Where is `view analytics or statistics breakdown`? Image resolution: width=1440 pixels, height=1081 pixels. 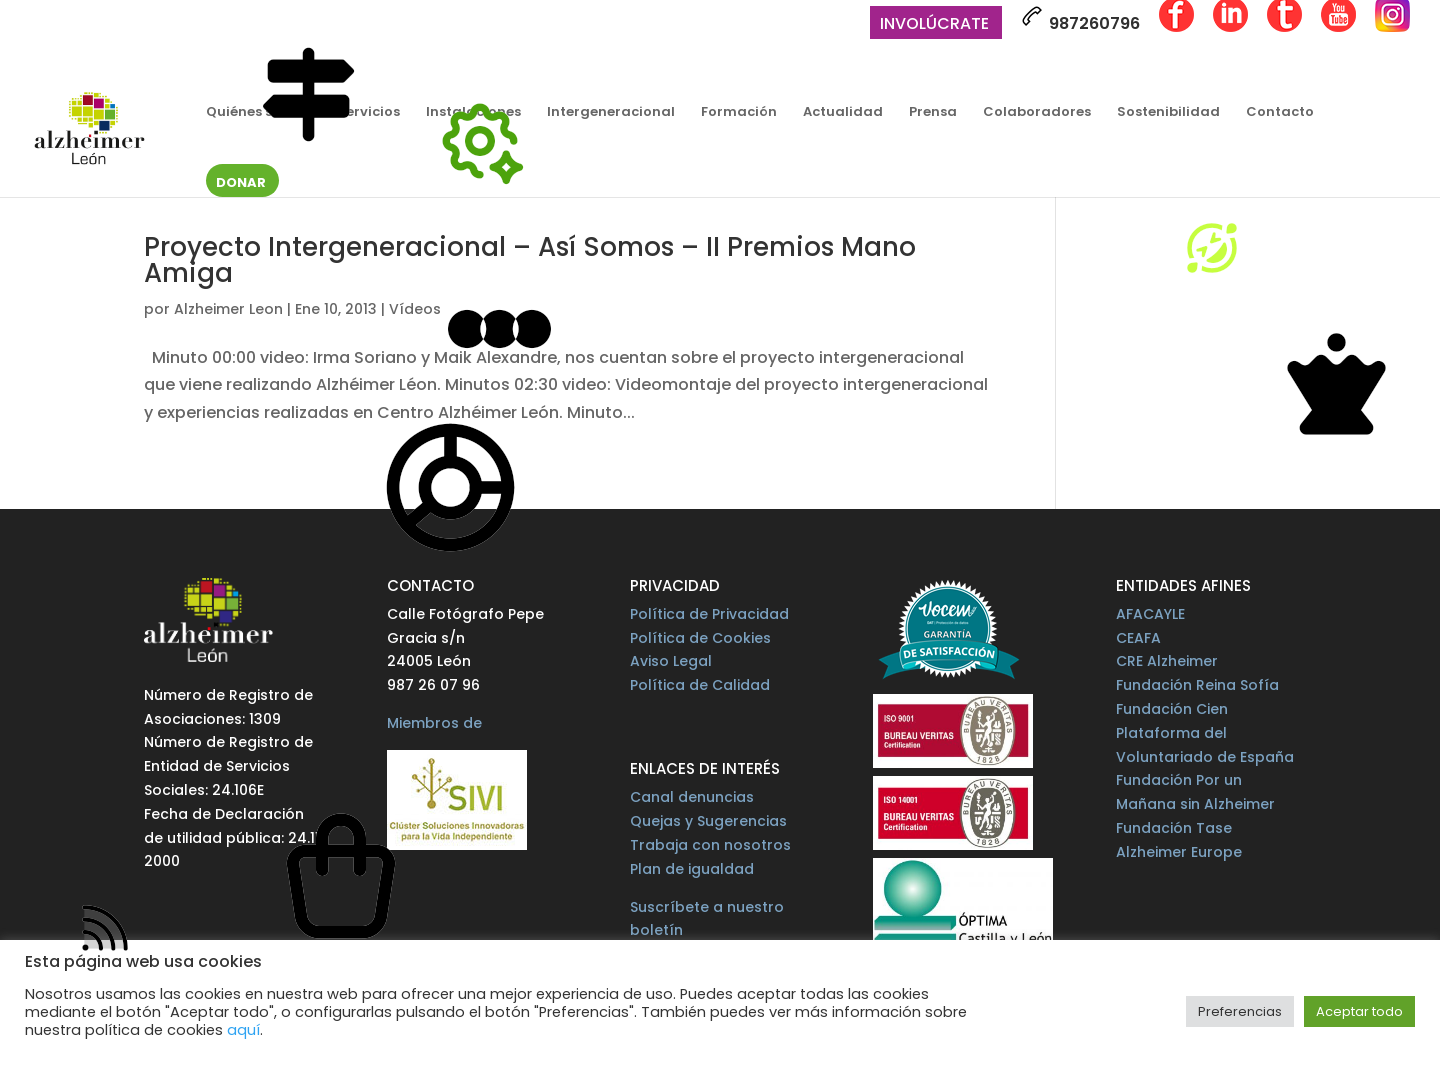
view analytics or statistics breakdown is located at coordinates (450, 487).